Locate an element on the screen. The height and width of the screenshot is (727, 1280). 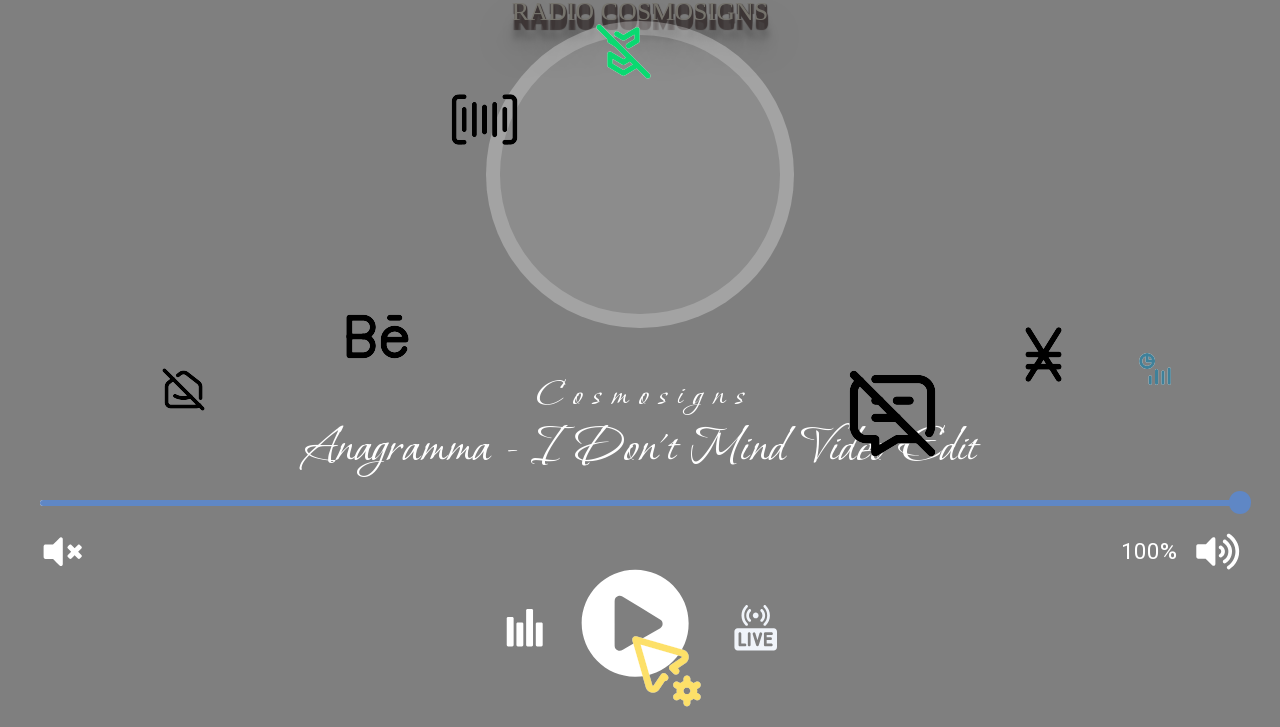
view data visualization or infographic is located at coordinates (1155, 369).